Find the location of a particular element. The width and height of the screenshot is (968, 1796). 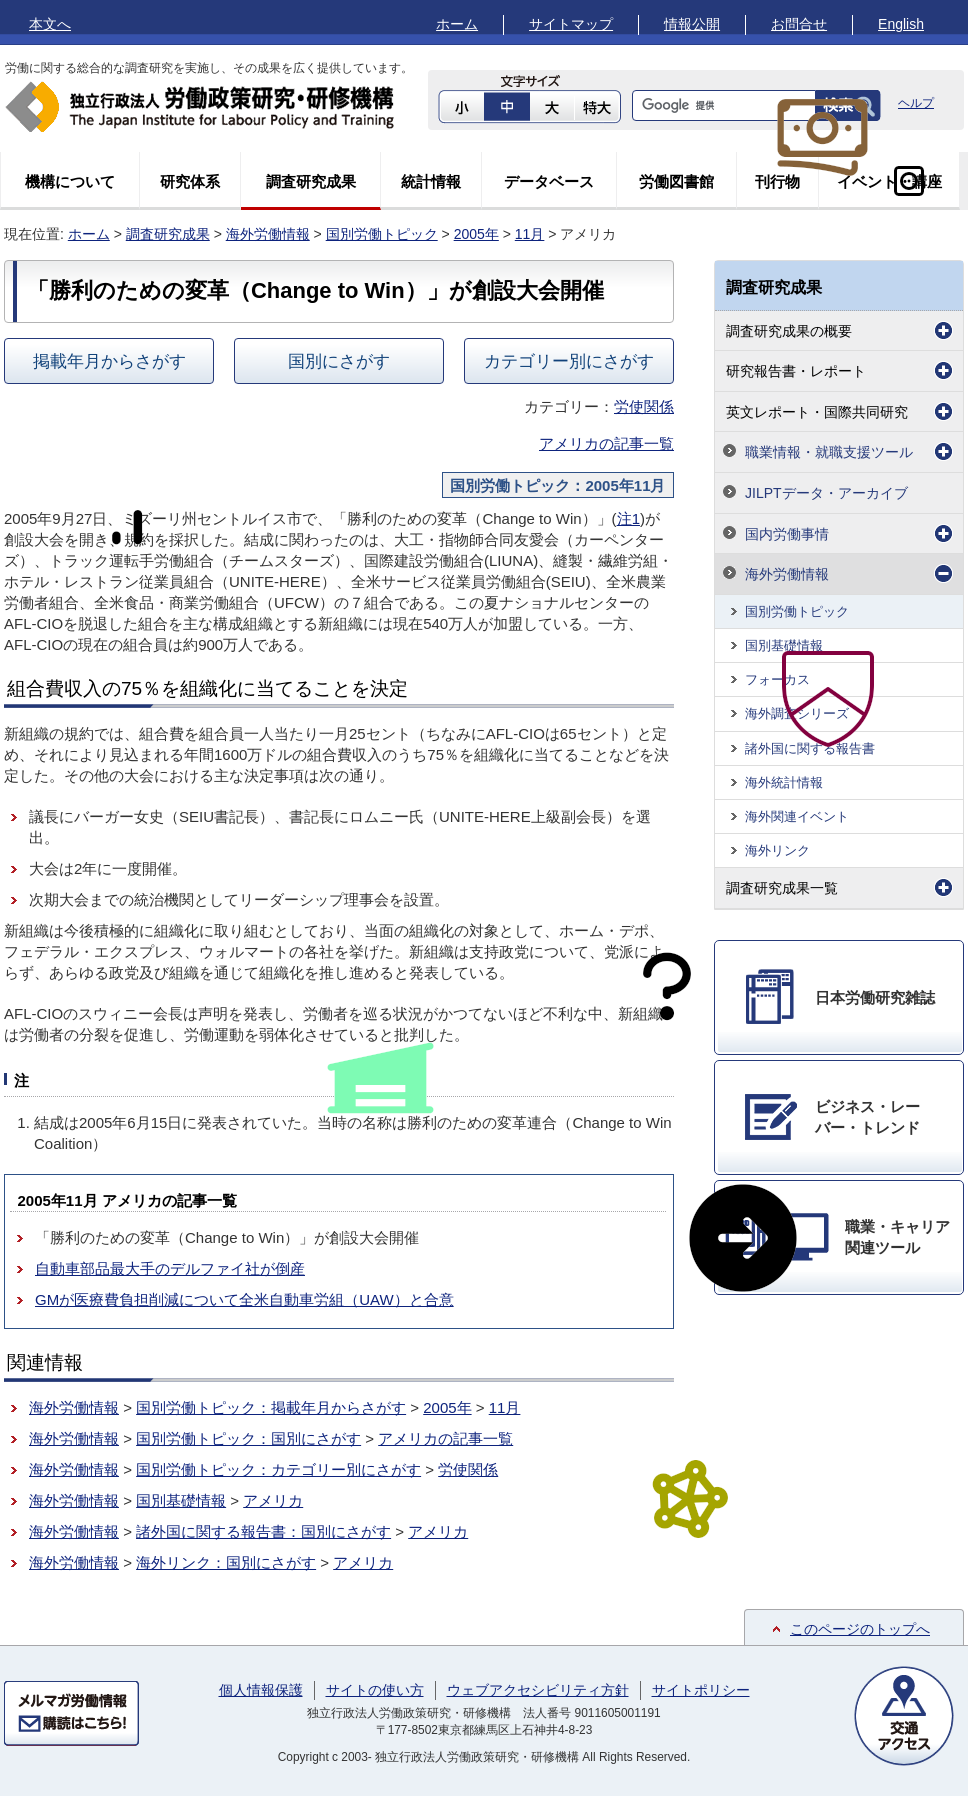

browse music or audio library is located at coordinates (909, 181).